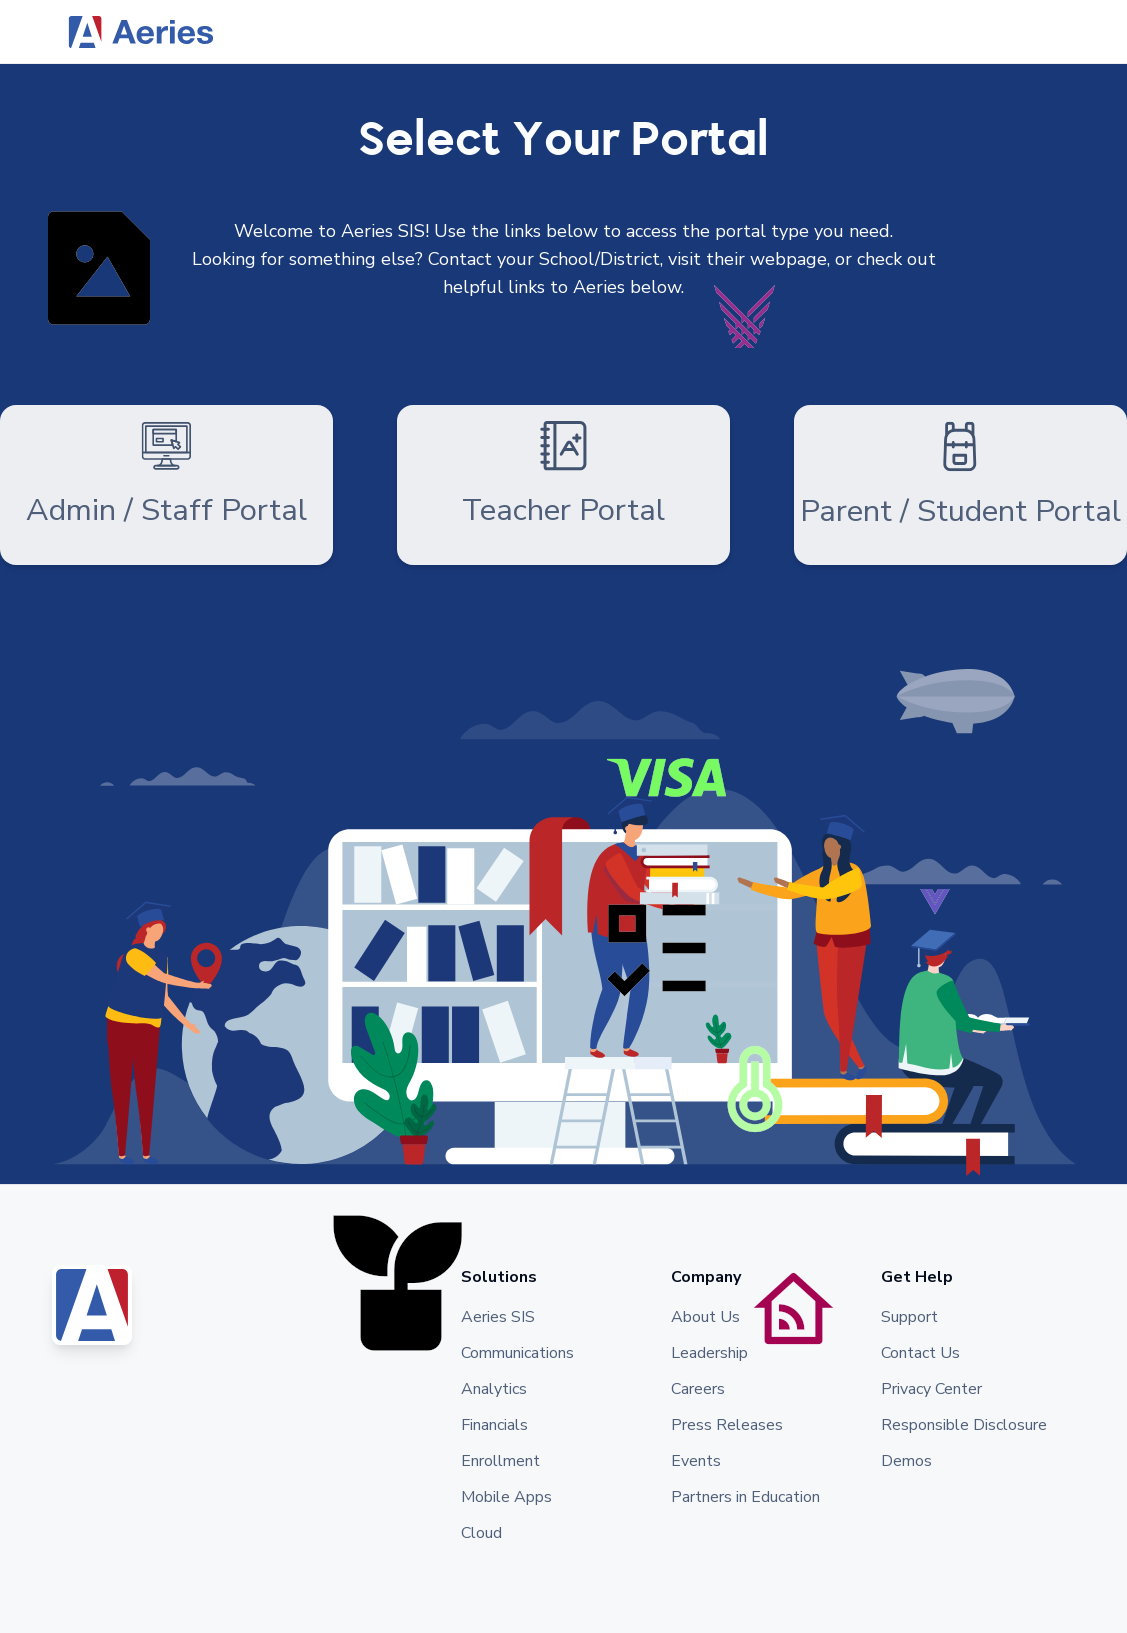 This screenshot has height=1633, width=1127. Describe the element at coordinates (935, 901) in the screenshot. I see `vue.js framework logo` at that location.